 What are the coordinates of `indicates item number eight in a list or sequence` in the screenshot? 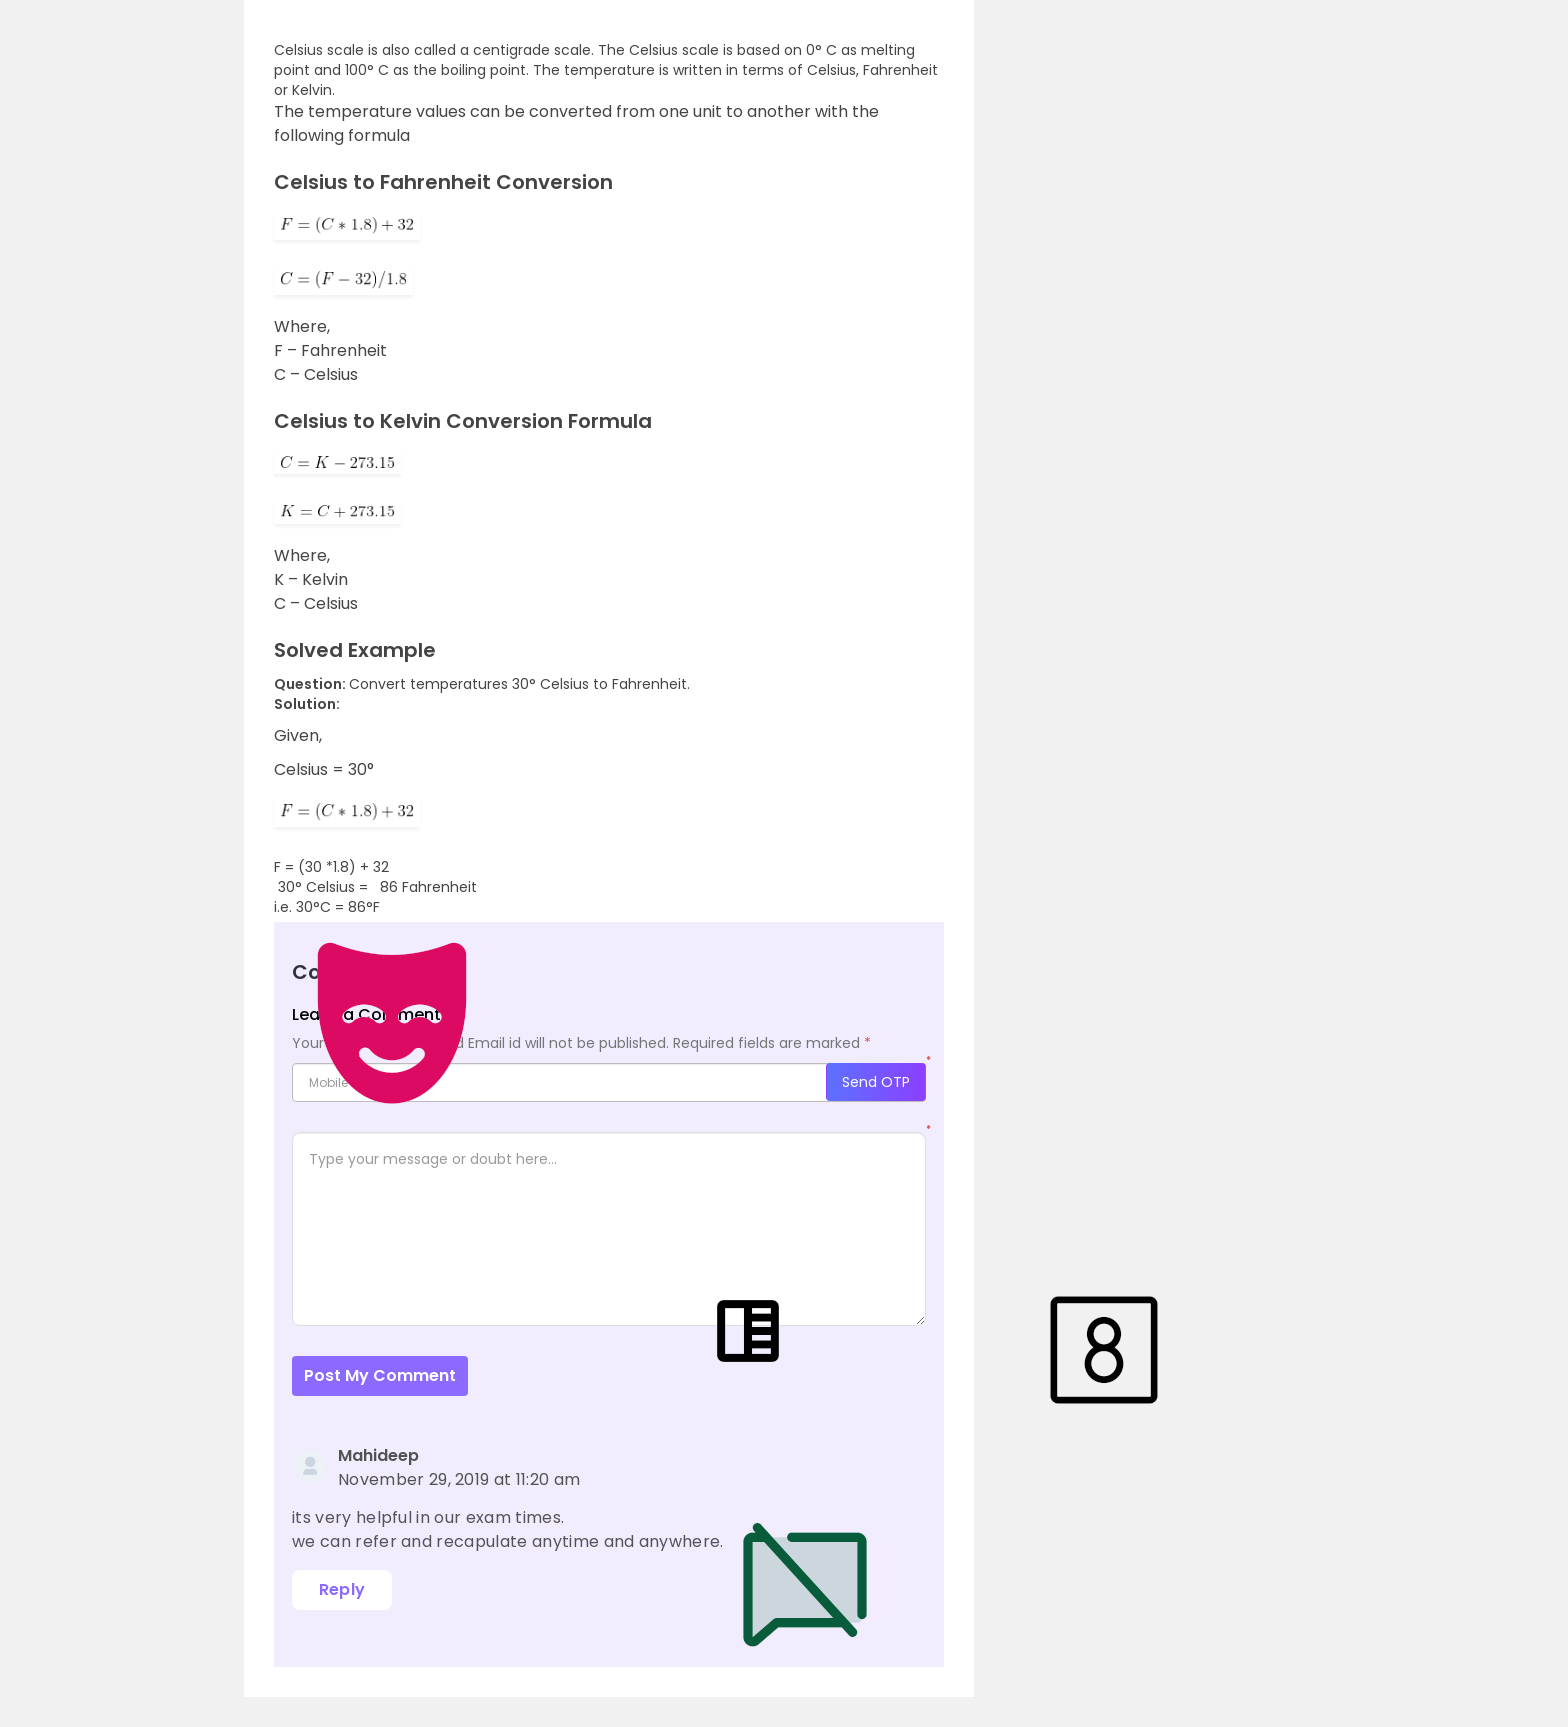 It's located at (1104, 1350).